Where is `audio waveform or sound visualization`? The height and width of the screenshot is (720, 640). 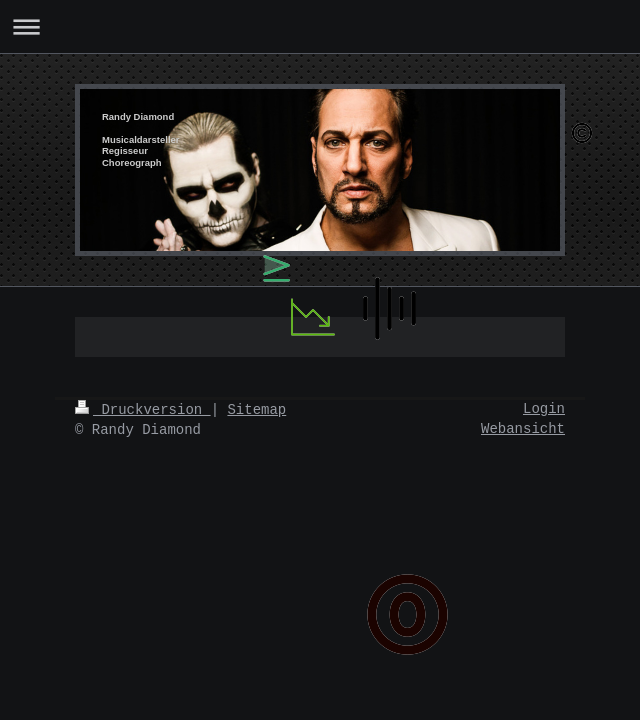
audio waveform or sound visualization is located at coordinates (389, 308).